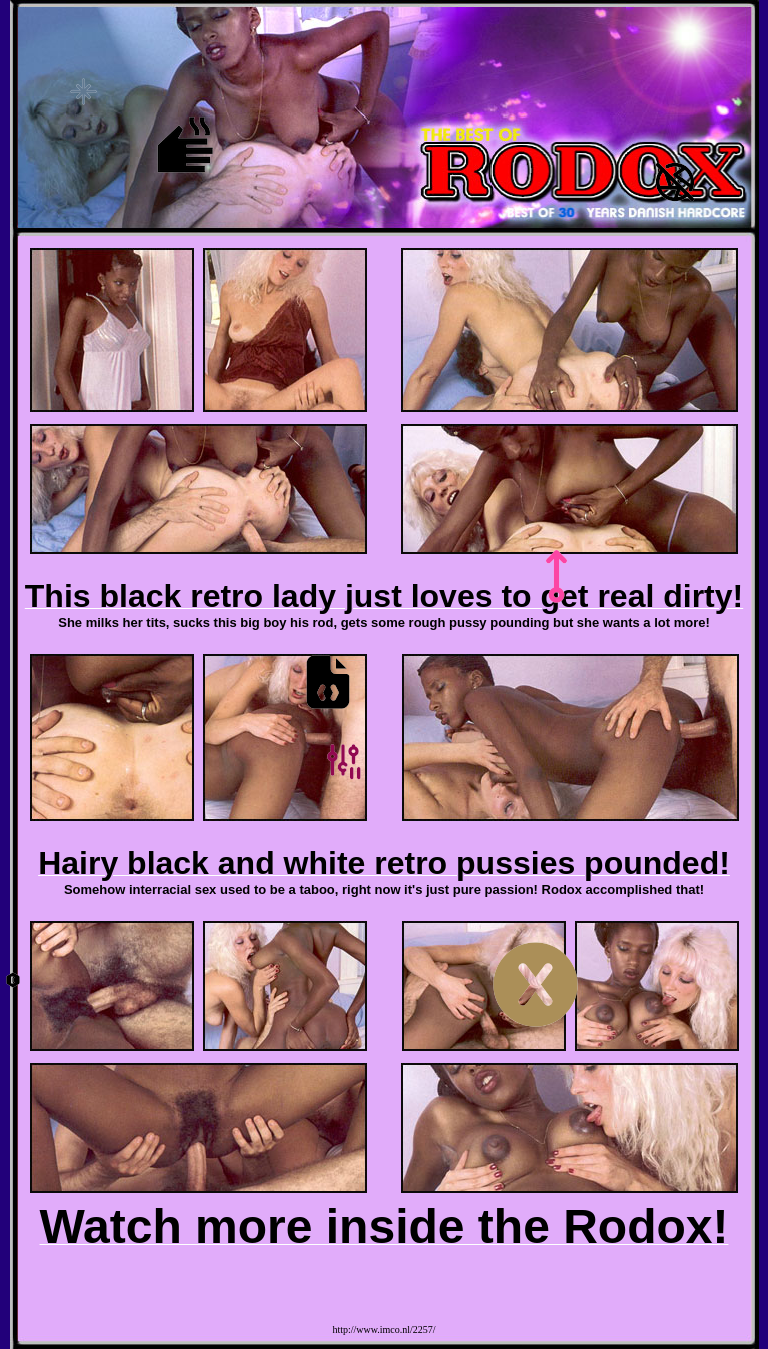 The height and width of the screenshot is (1349, 768). Describe the element at coordinates (328, 682) in the screenshot. I see `view source code file` at that location.